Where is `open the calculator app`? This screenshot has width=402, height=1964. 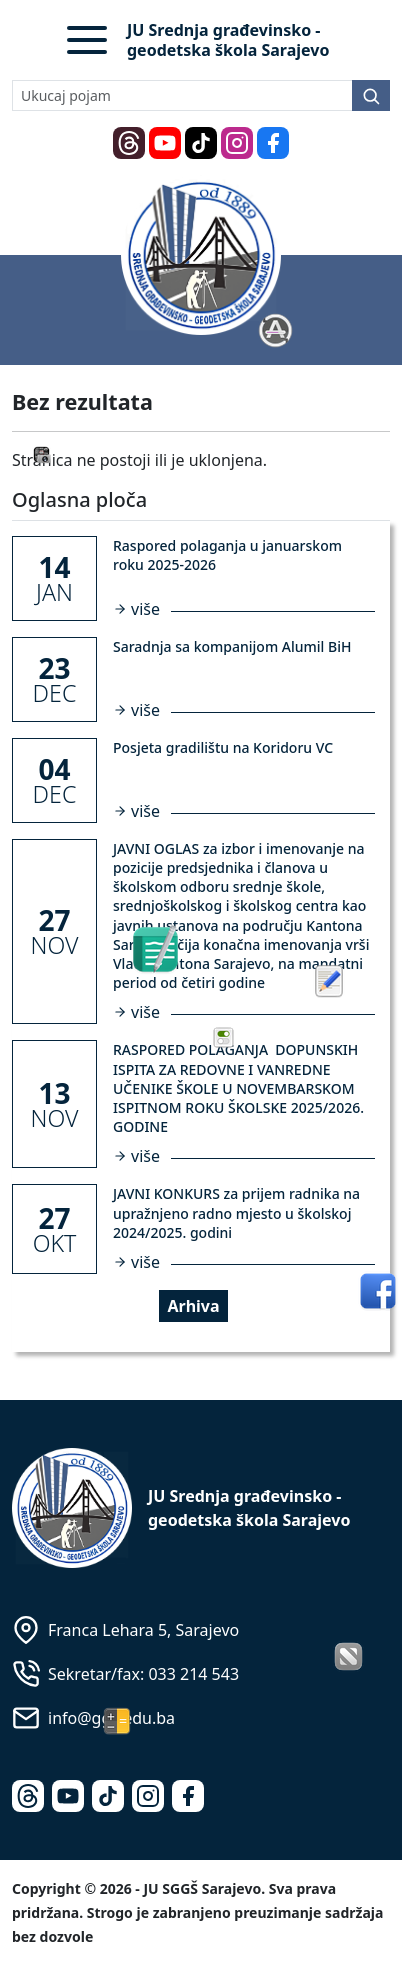 open the calculator app is located at coordinates (117, 1721).